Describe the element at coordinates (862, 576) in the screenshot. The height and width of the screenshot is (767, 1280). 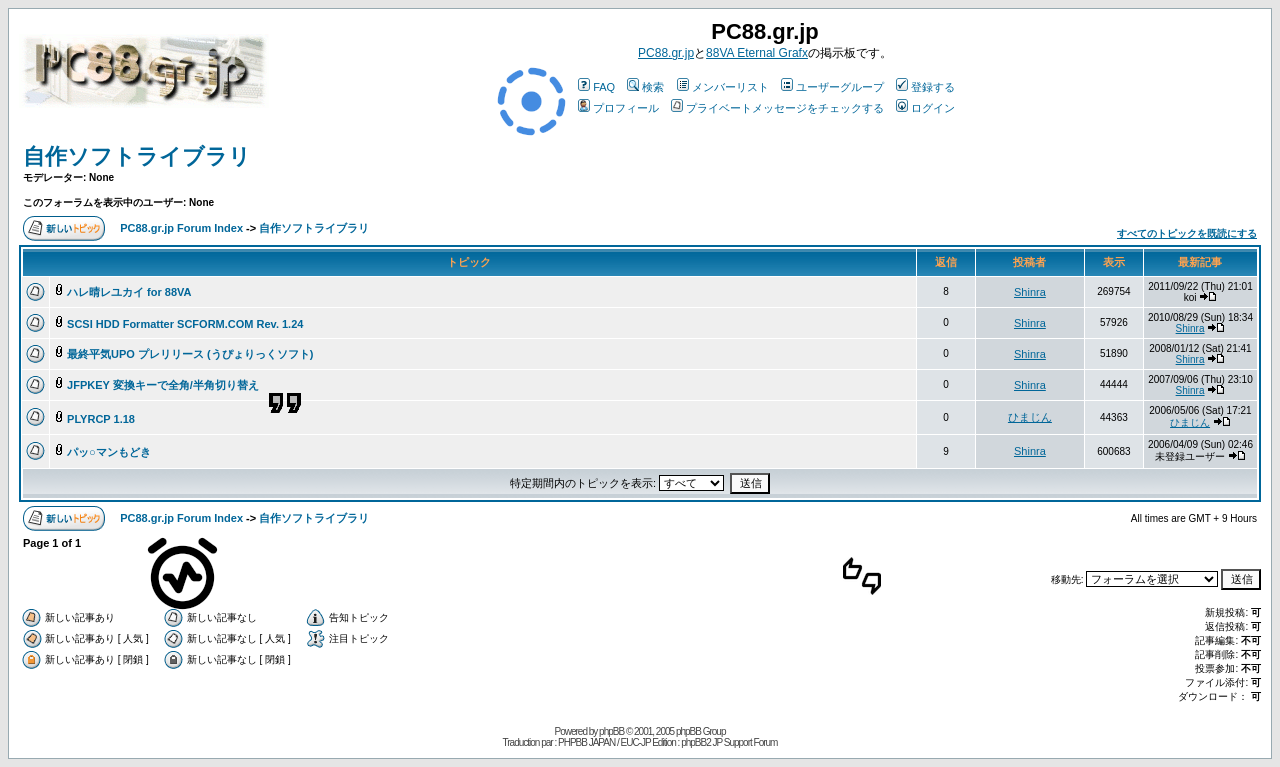
I see `rate or provide feedback` at that location.